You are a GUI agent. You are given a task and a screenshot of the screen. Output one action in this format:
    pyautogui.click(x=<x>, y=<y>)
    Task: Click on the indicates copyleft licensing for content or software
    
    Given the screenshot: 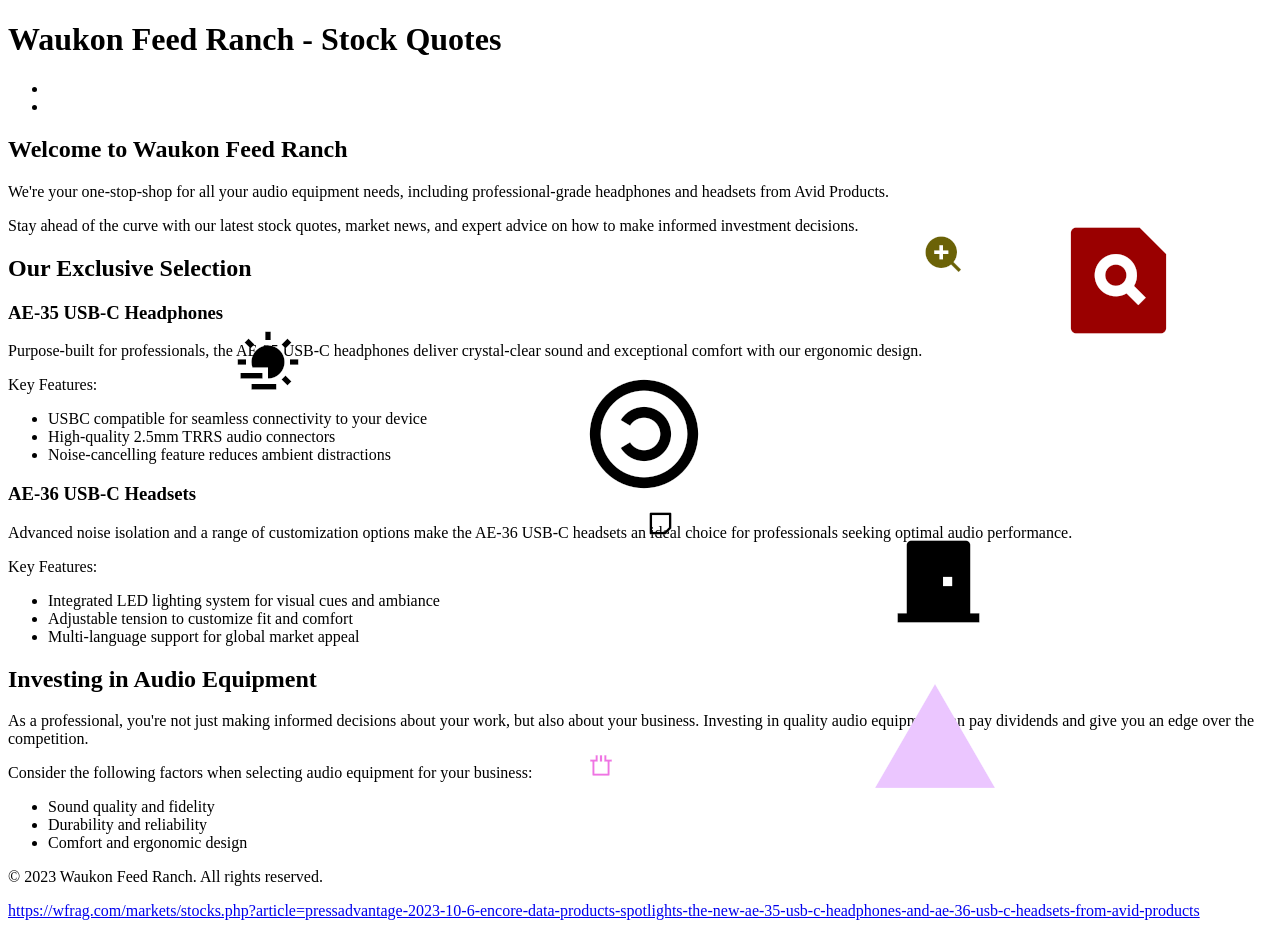 What is the action you would take?
    pyautogui.click(x=644, y=434)
    